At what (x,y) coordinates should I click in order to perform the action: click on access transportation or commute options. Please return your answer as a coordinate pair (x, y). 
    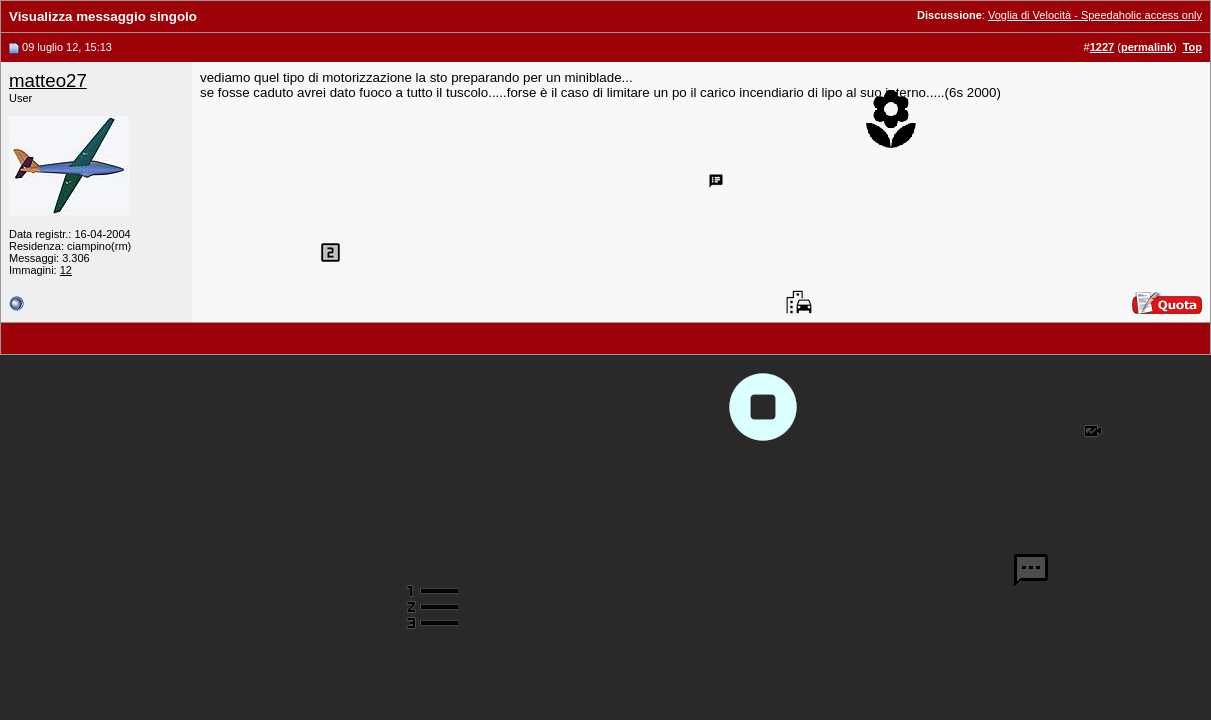
    Looking at the image, I should click on (799, 302).